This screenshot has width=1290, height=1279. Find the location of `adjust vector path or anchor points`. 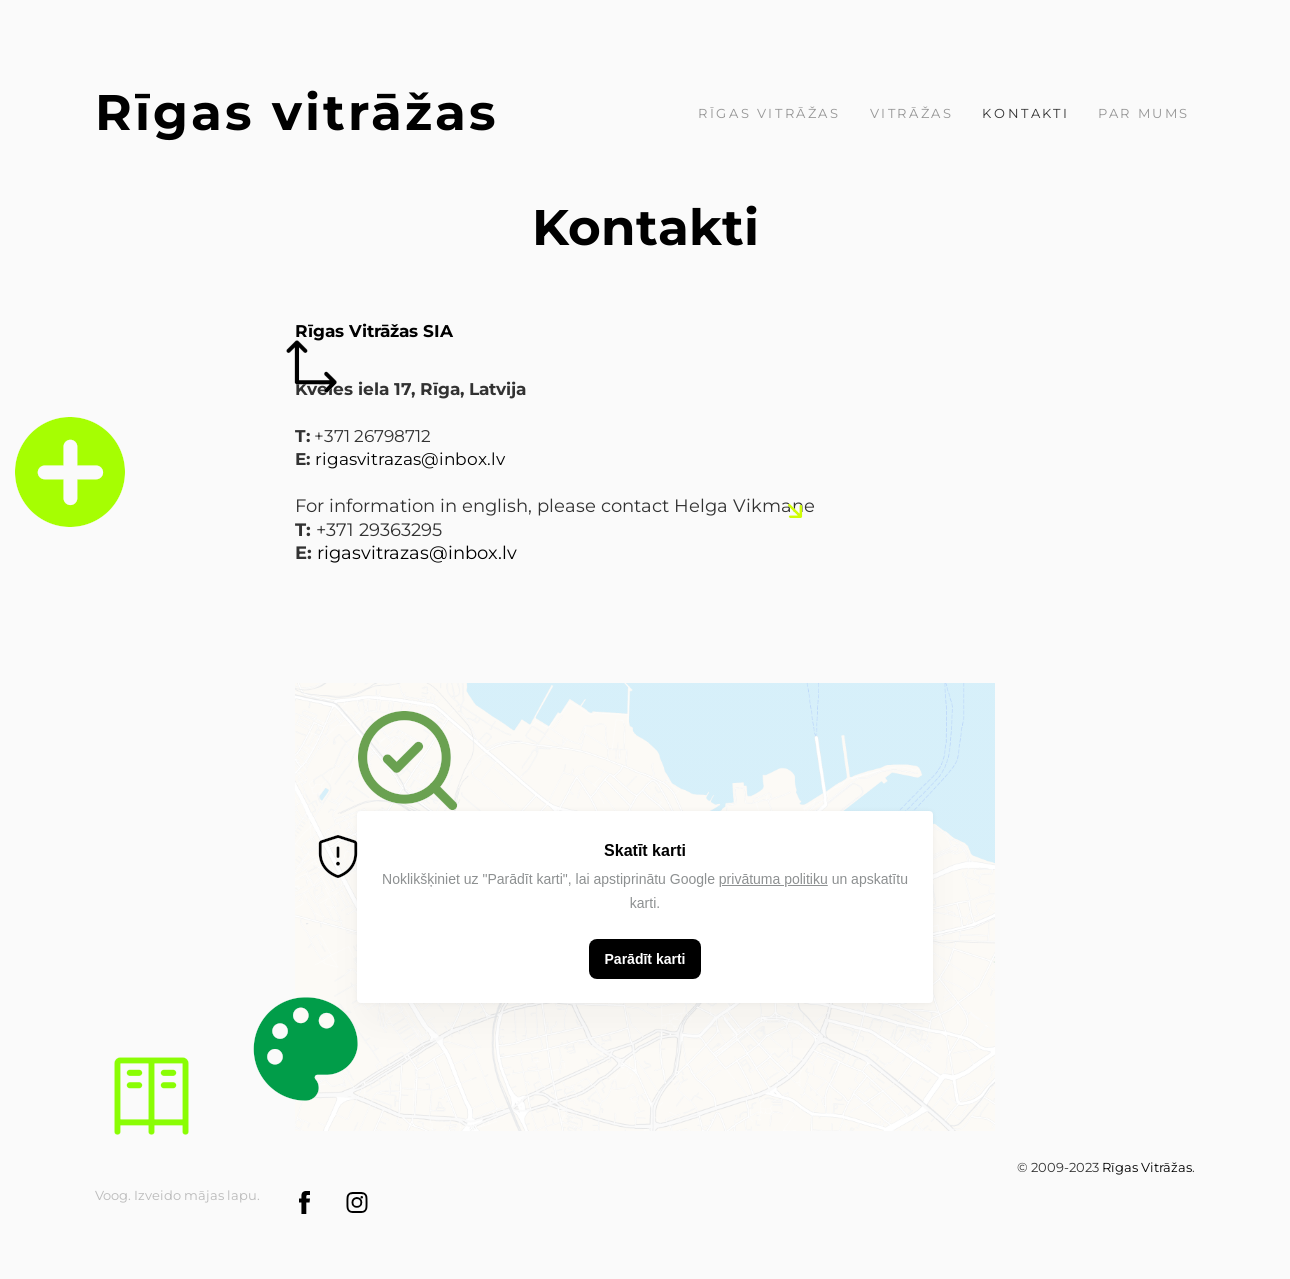

adjust vector path or anchor points is located at coordinates (309, 365).